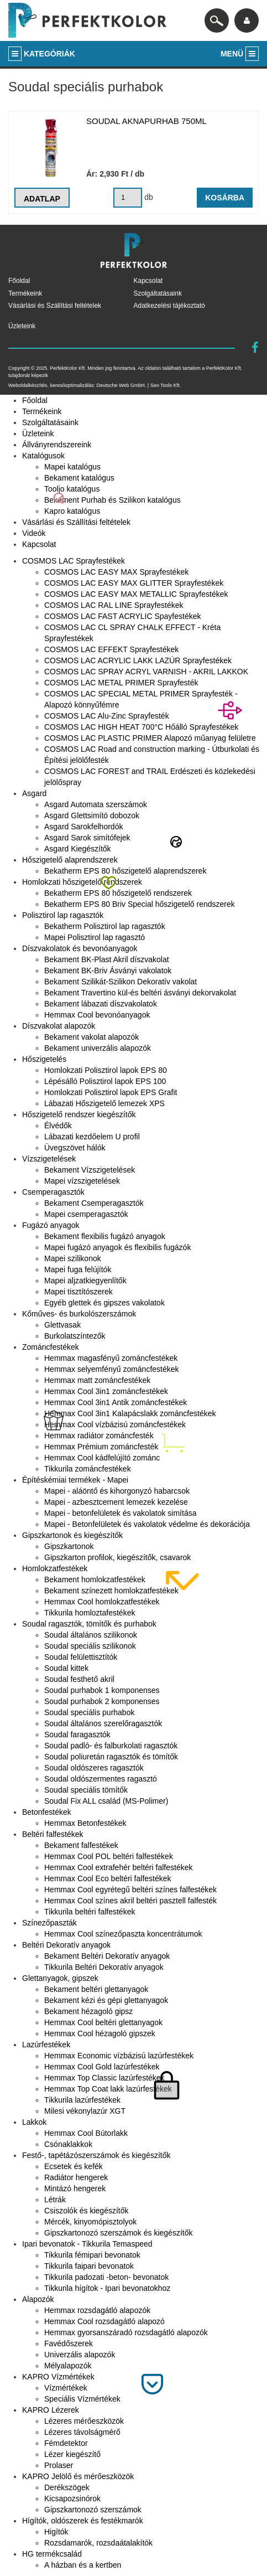 The height and width of the screenshot is (2576, 267). I want to click on connect a usb device, so click(230, 710).